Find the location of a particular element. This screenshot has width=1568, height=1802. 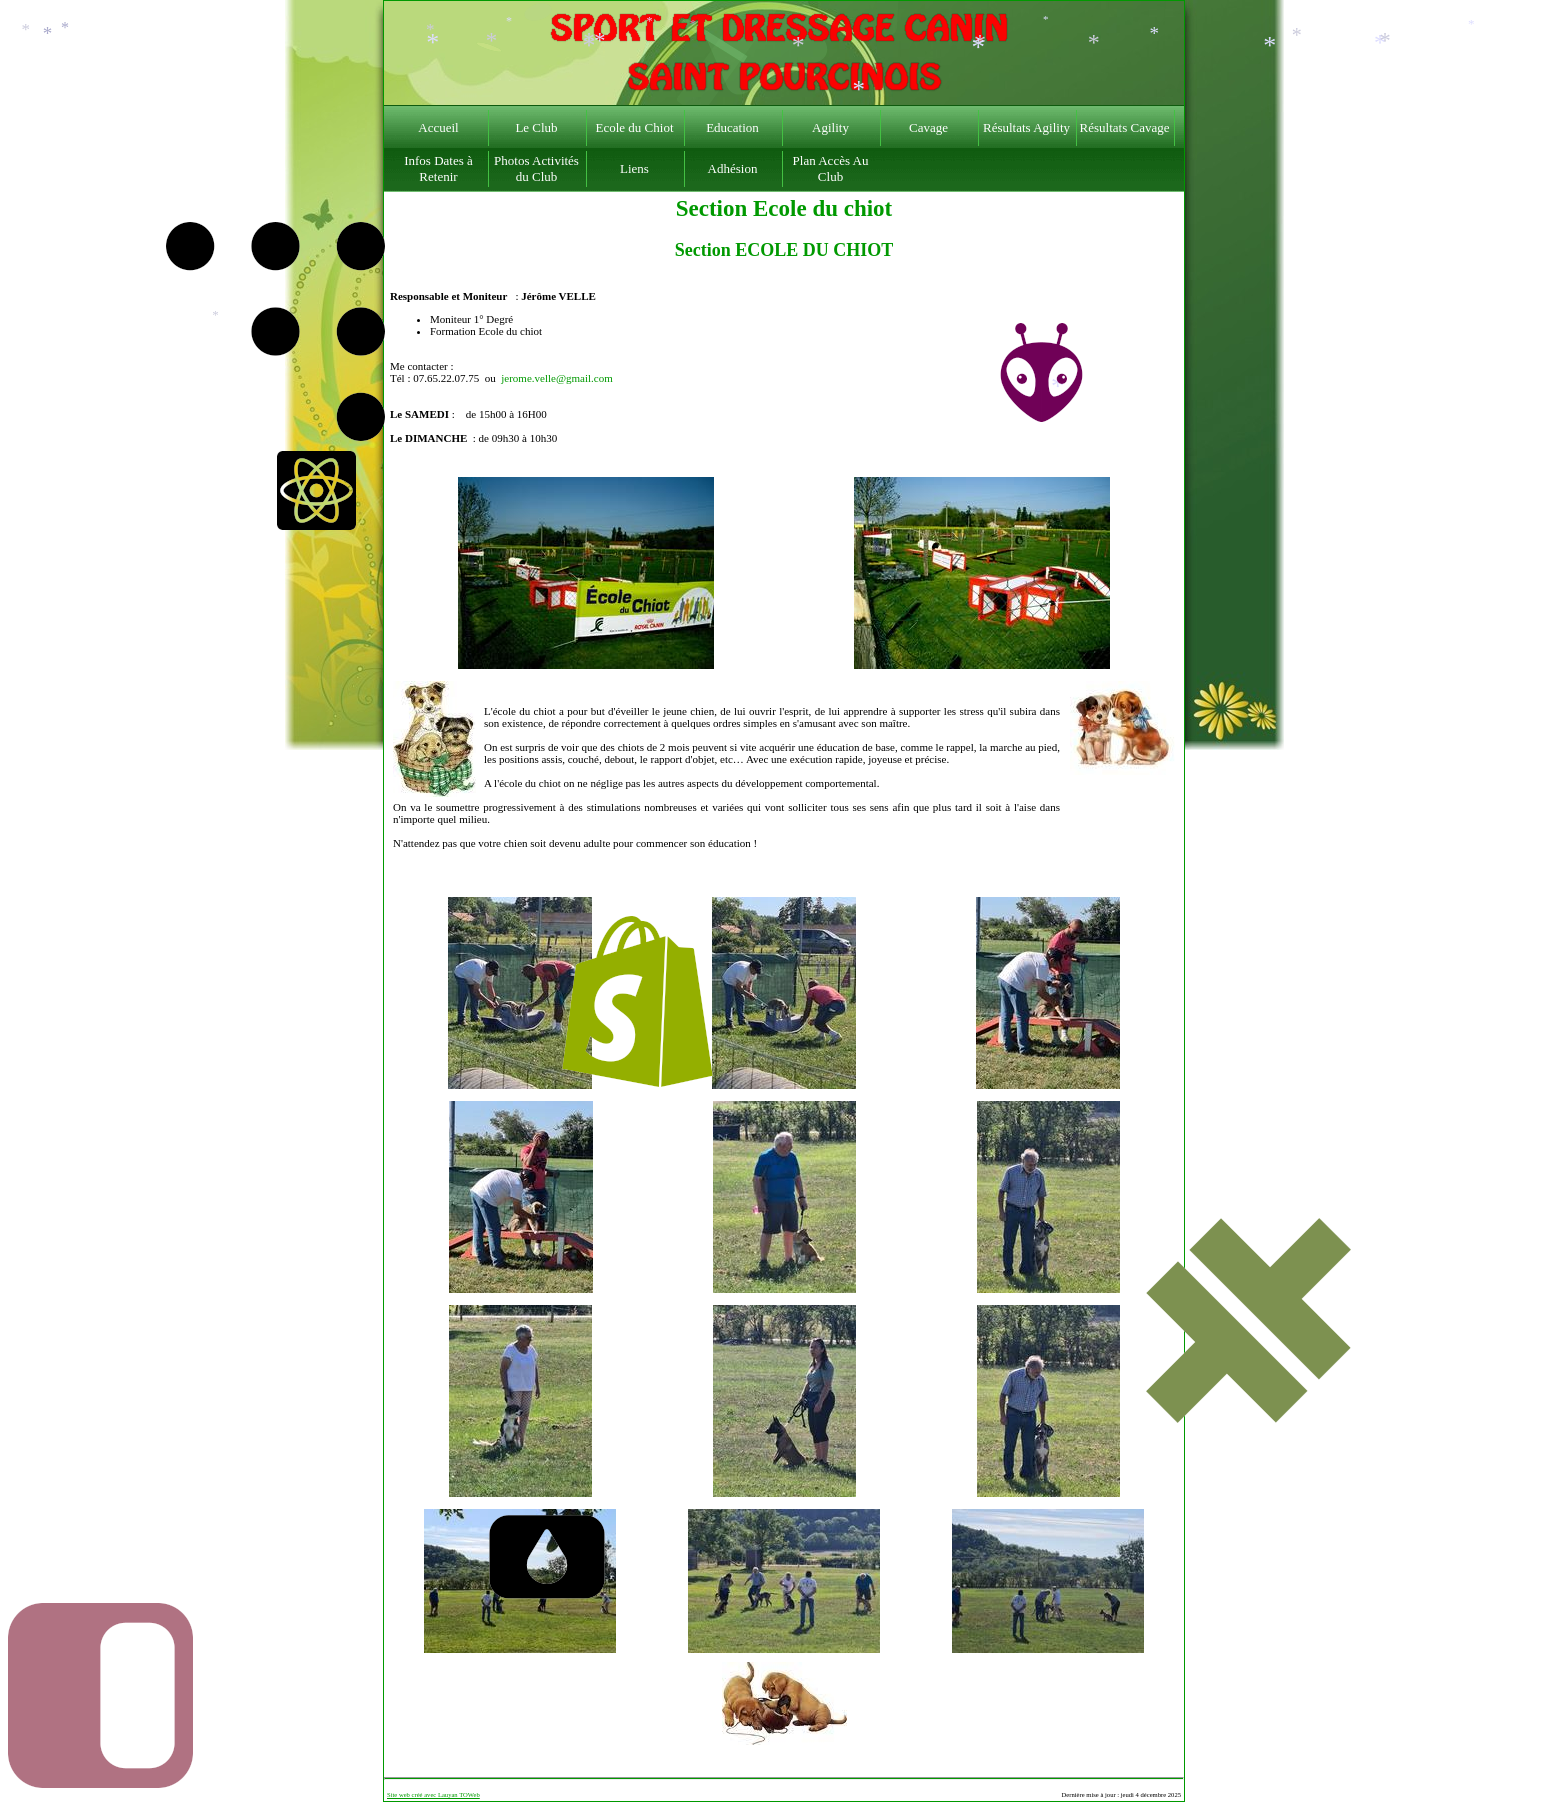

capacitor framework logo is located at coordinates (1248, 1320).